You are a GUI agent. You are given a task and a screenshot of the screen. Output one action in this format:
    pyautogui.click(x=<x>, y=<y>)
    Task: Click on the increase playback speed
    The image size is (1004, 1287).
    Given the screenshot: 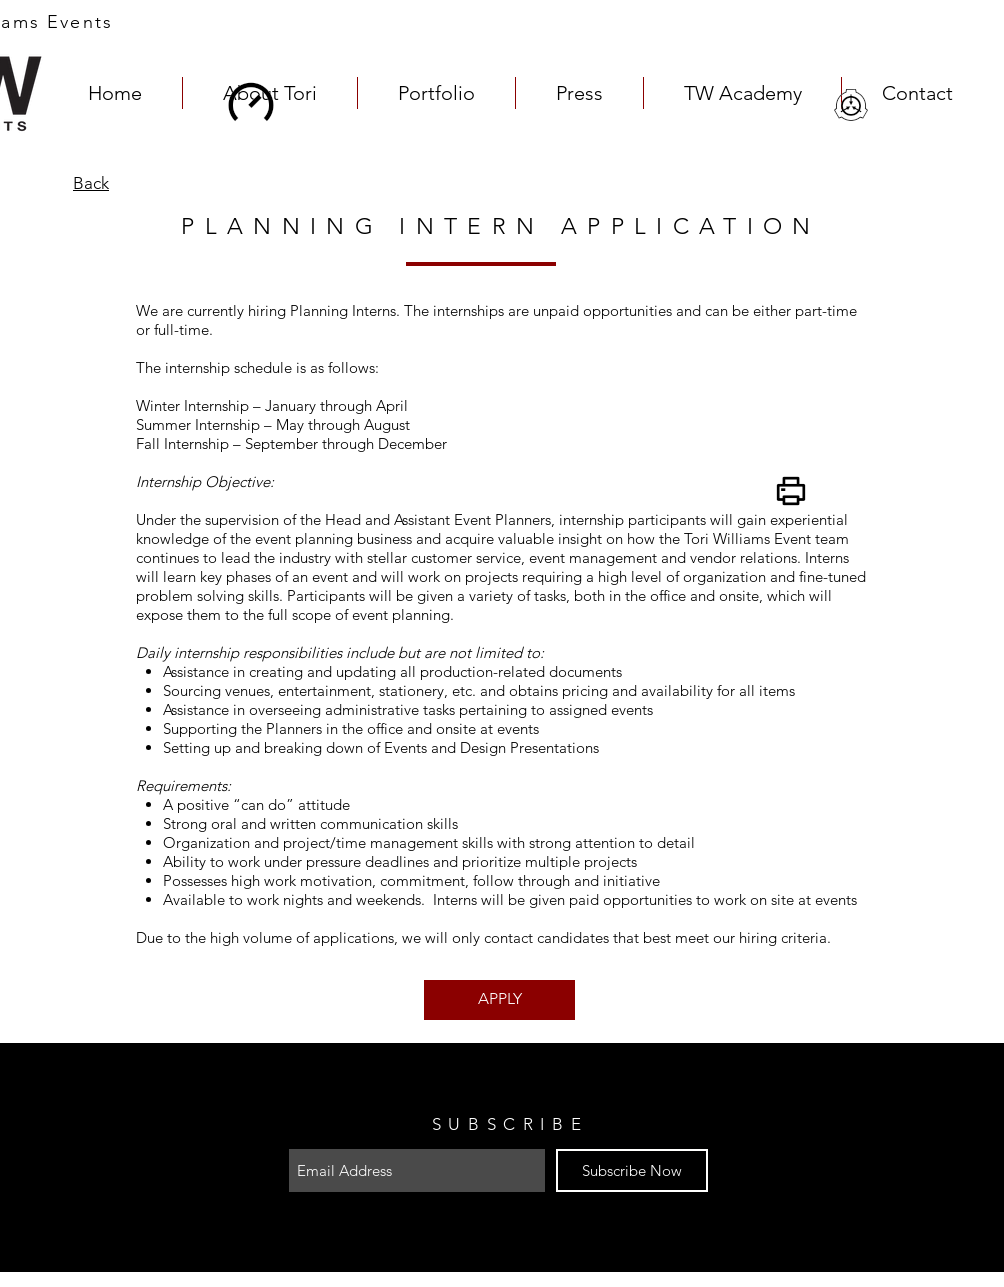 What is the action you would take?
    pyautogui.click(x=251, y=103)
    